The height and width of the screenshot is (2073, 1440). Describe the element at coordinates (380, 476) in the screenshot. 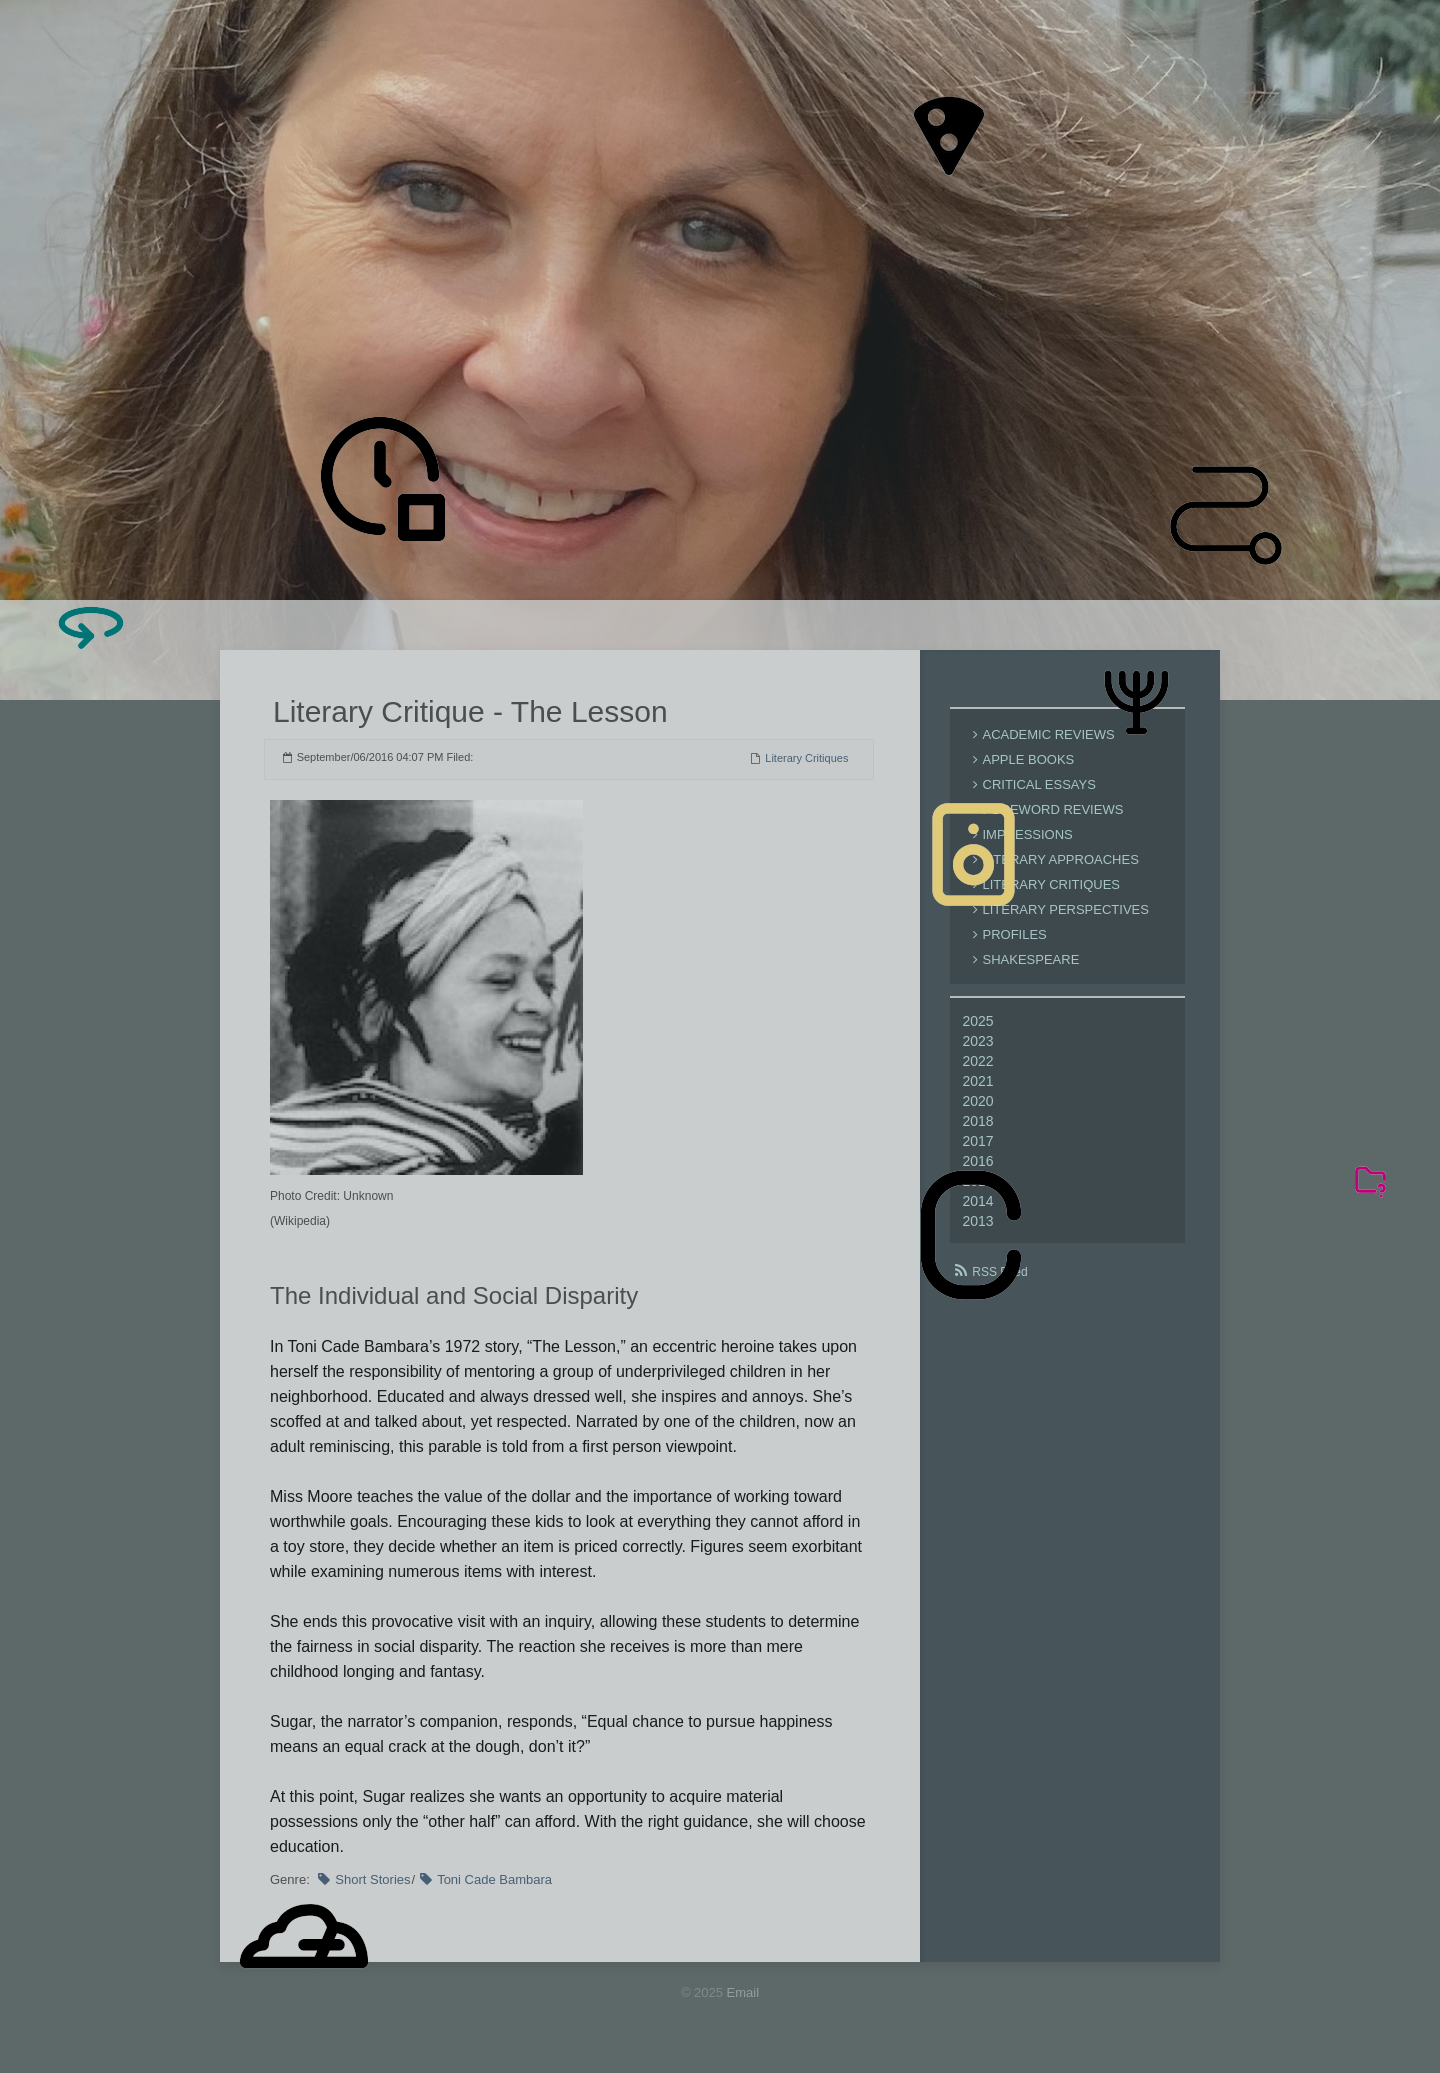

I see `stop a running timer` at that location.